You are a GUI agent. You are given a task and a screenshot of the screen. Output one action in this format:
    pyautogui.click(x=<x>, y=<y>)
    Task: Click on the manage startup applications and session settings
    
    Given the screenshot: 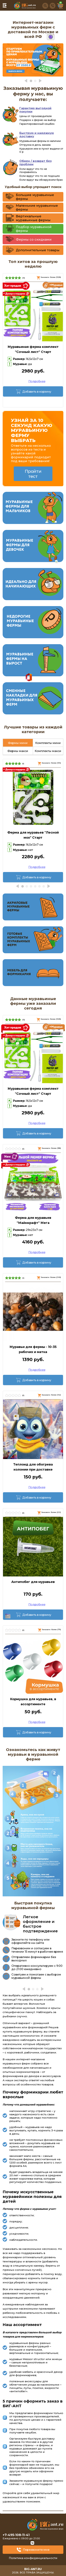 What is the action you would take?
    pyautogui.click(x=46, y=1774)
    